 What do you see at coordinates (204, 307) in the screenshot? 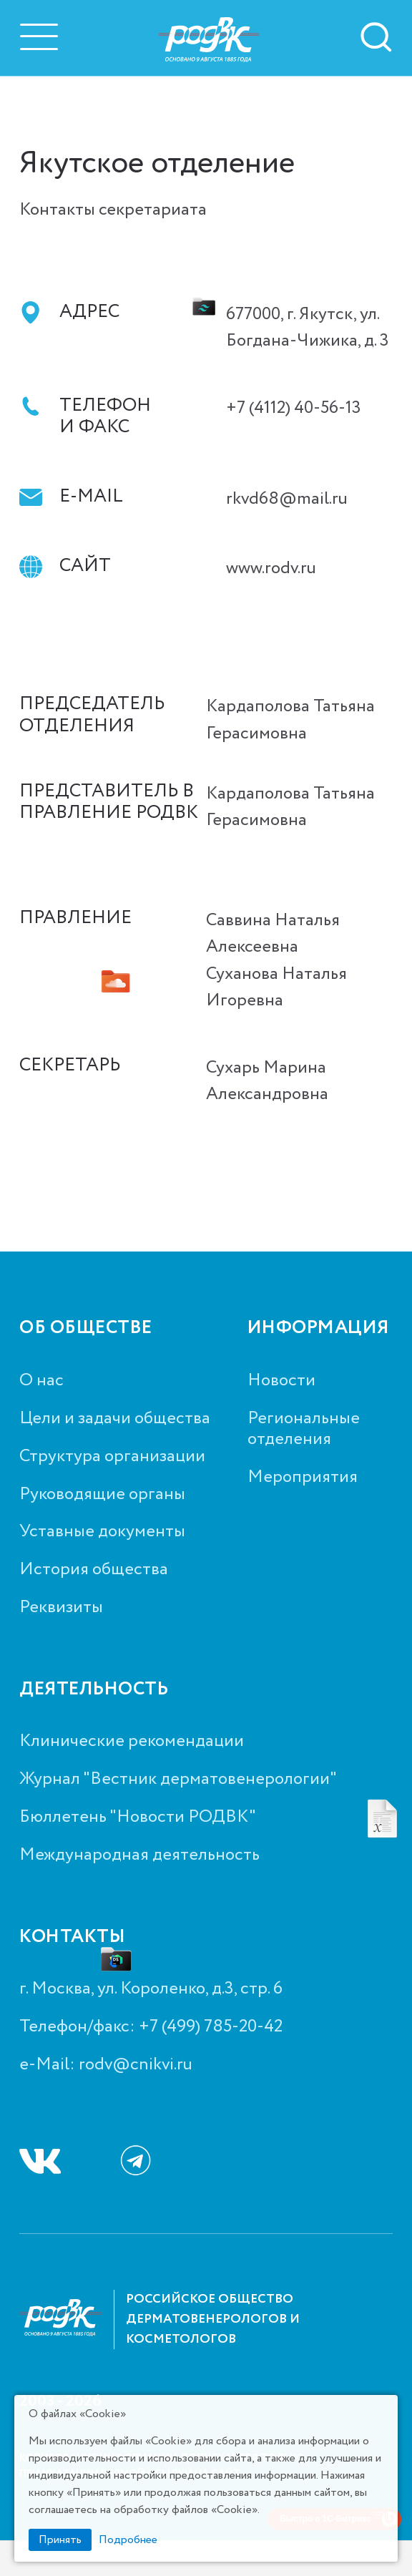
I see `folder containing tailwind css files` at bounding box center [204, 307].